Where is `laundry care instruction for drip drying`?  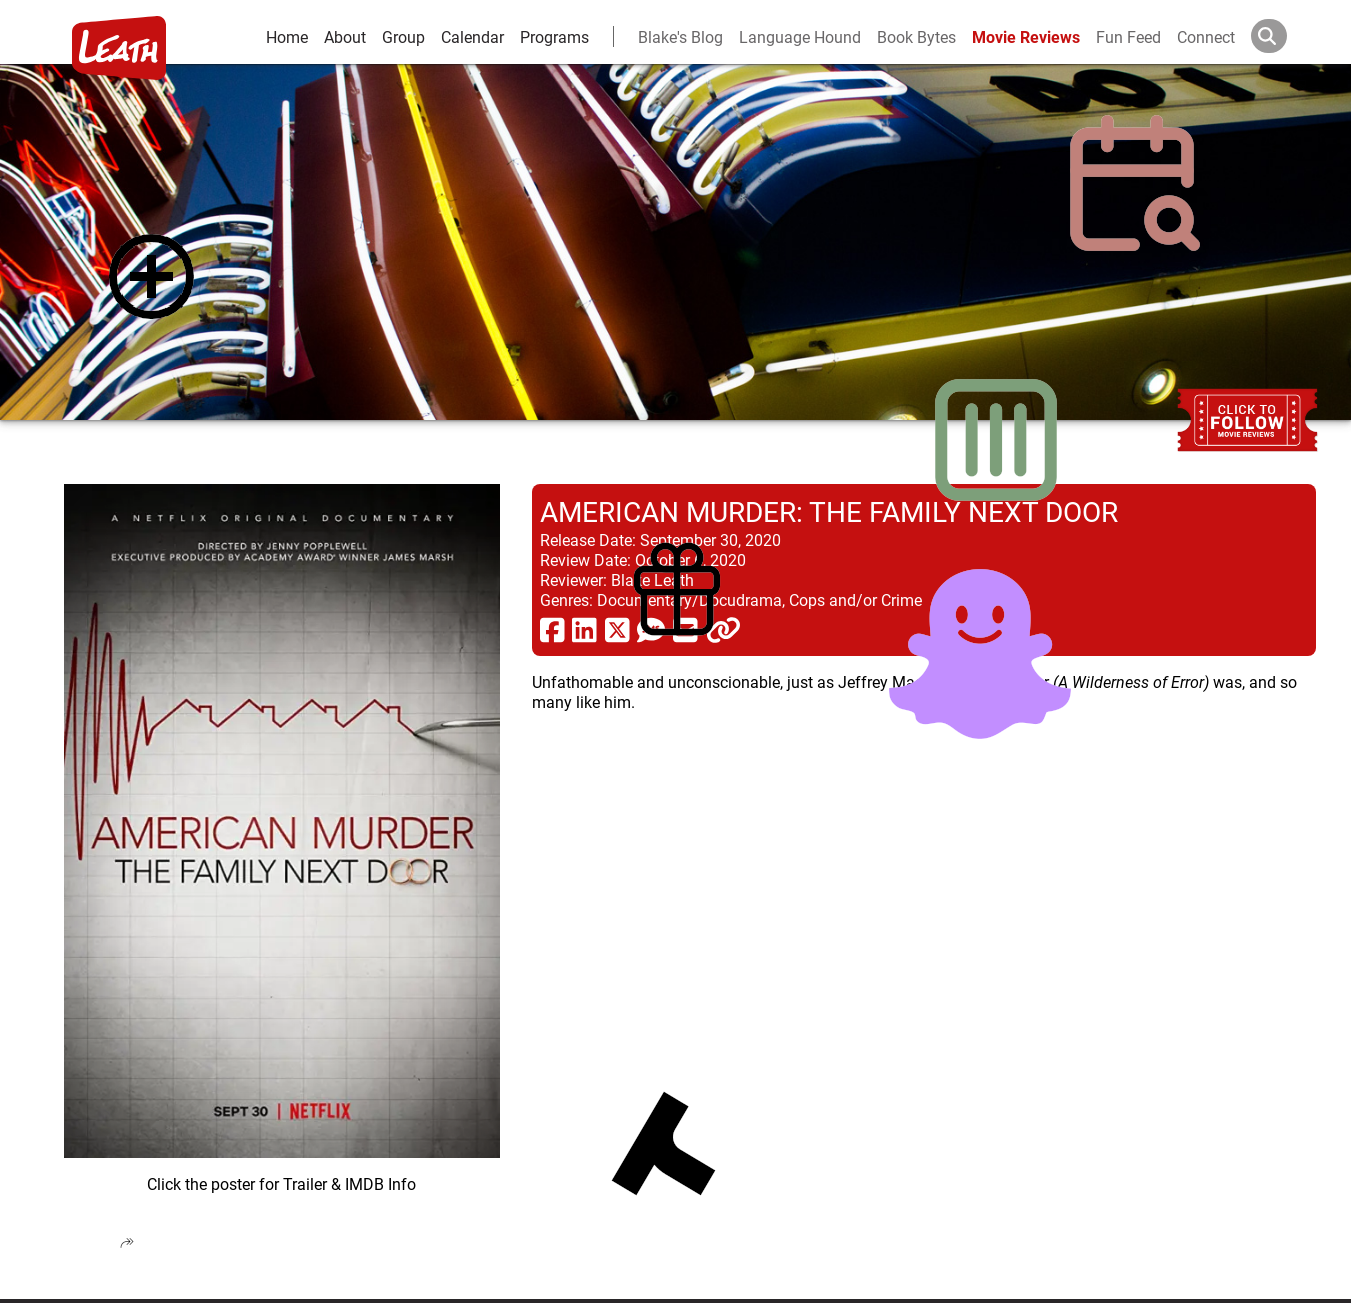
laundry care instruction for drip drying is located at coordinates (996, 440).